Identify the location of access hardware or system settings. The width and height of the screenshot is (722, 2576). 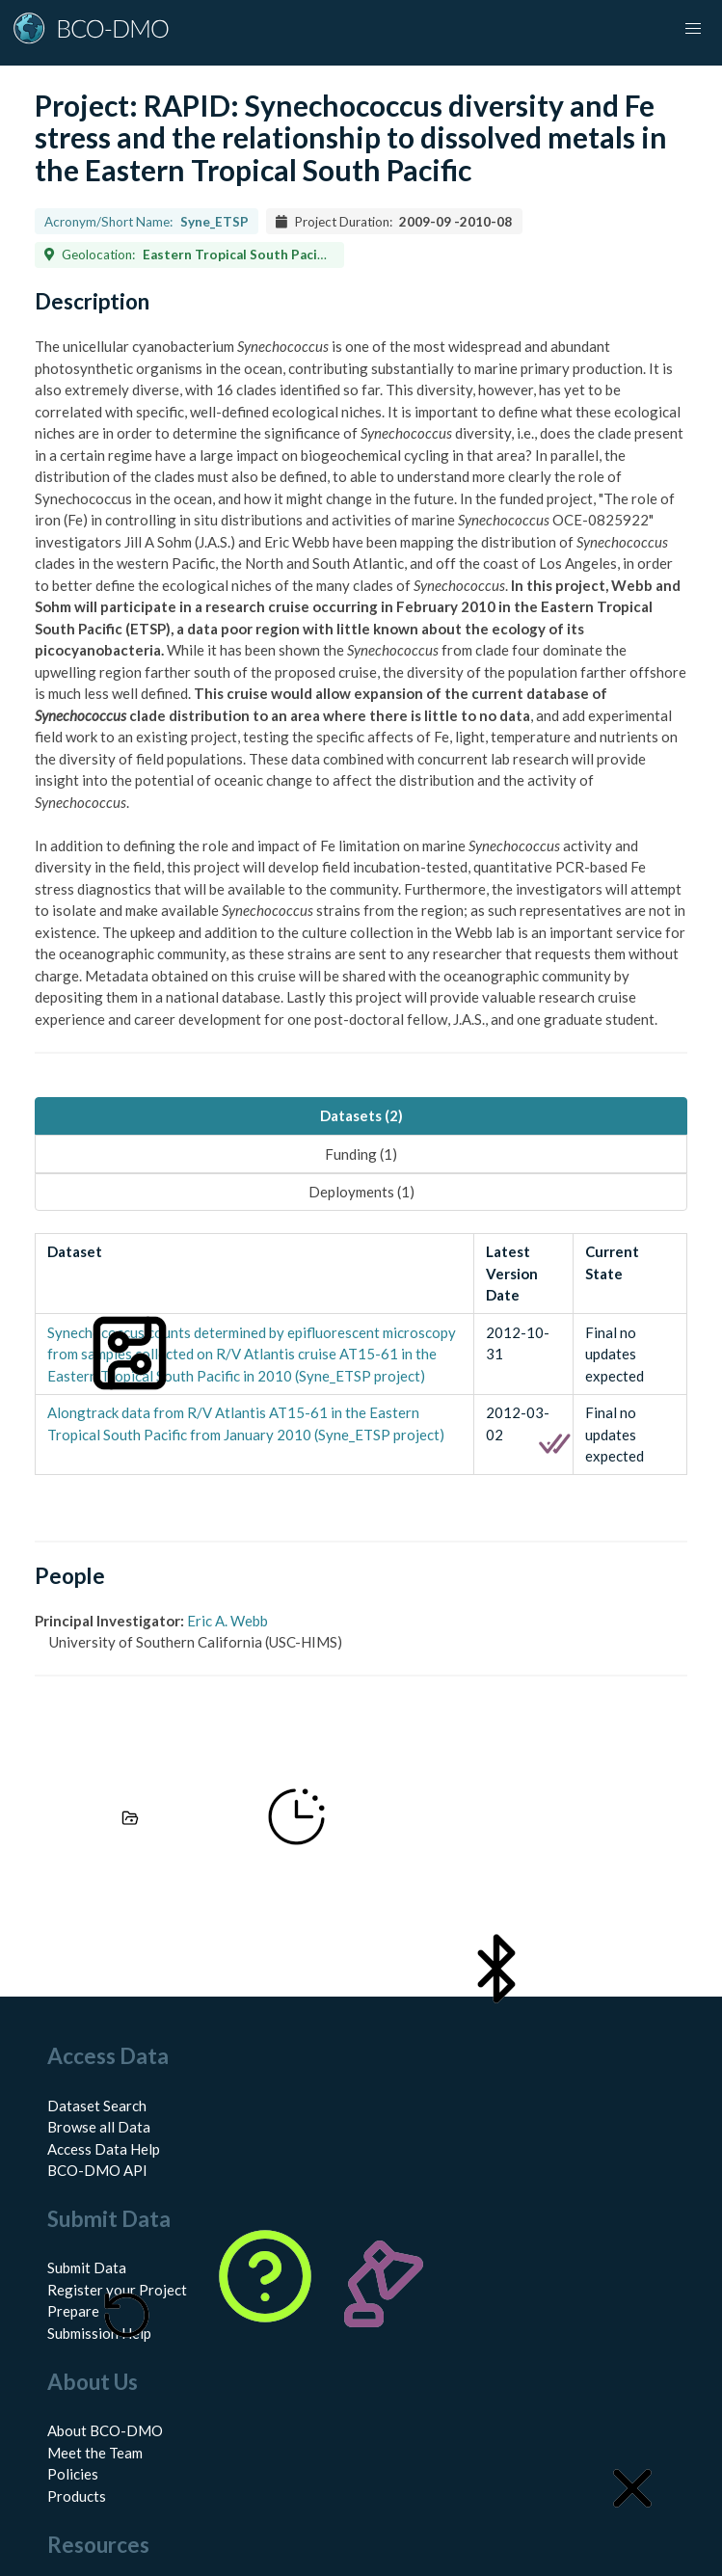
(129, 1353).